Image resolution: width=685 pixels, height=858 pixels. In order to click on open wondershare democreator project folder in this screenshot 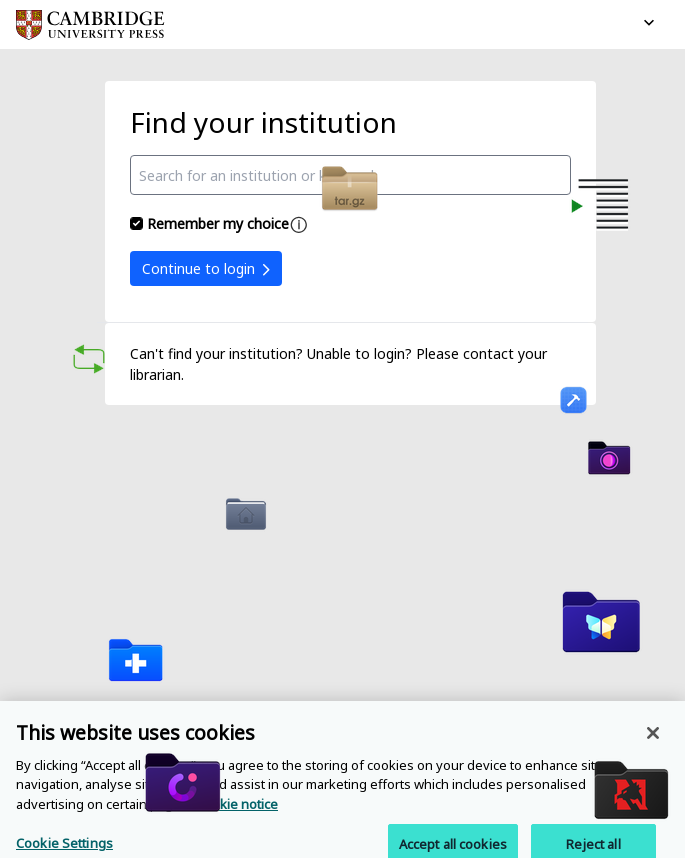, I will do `click(182, 784)`.